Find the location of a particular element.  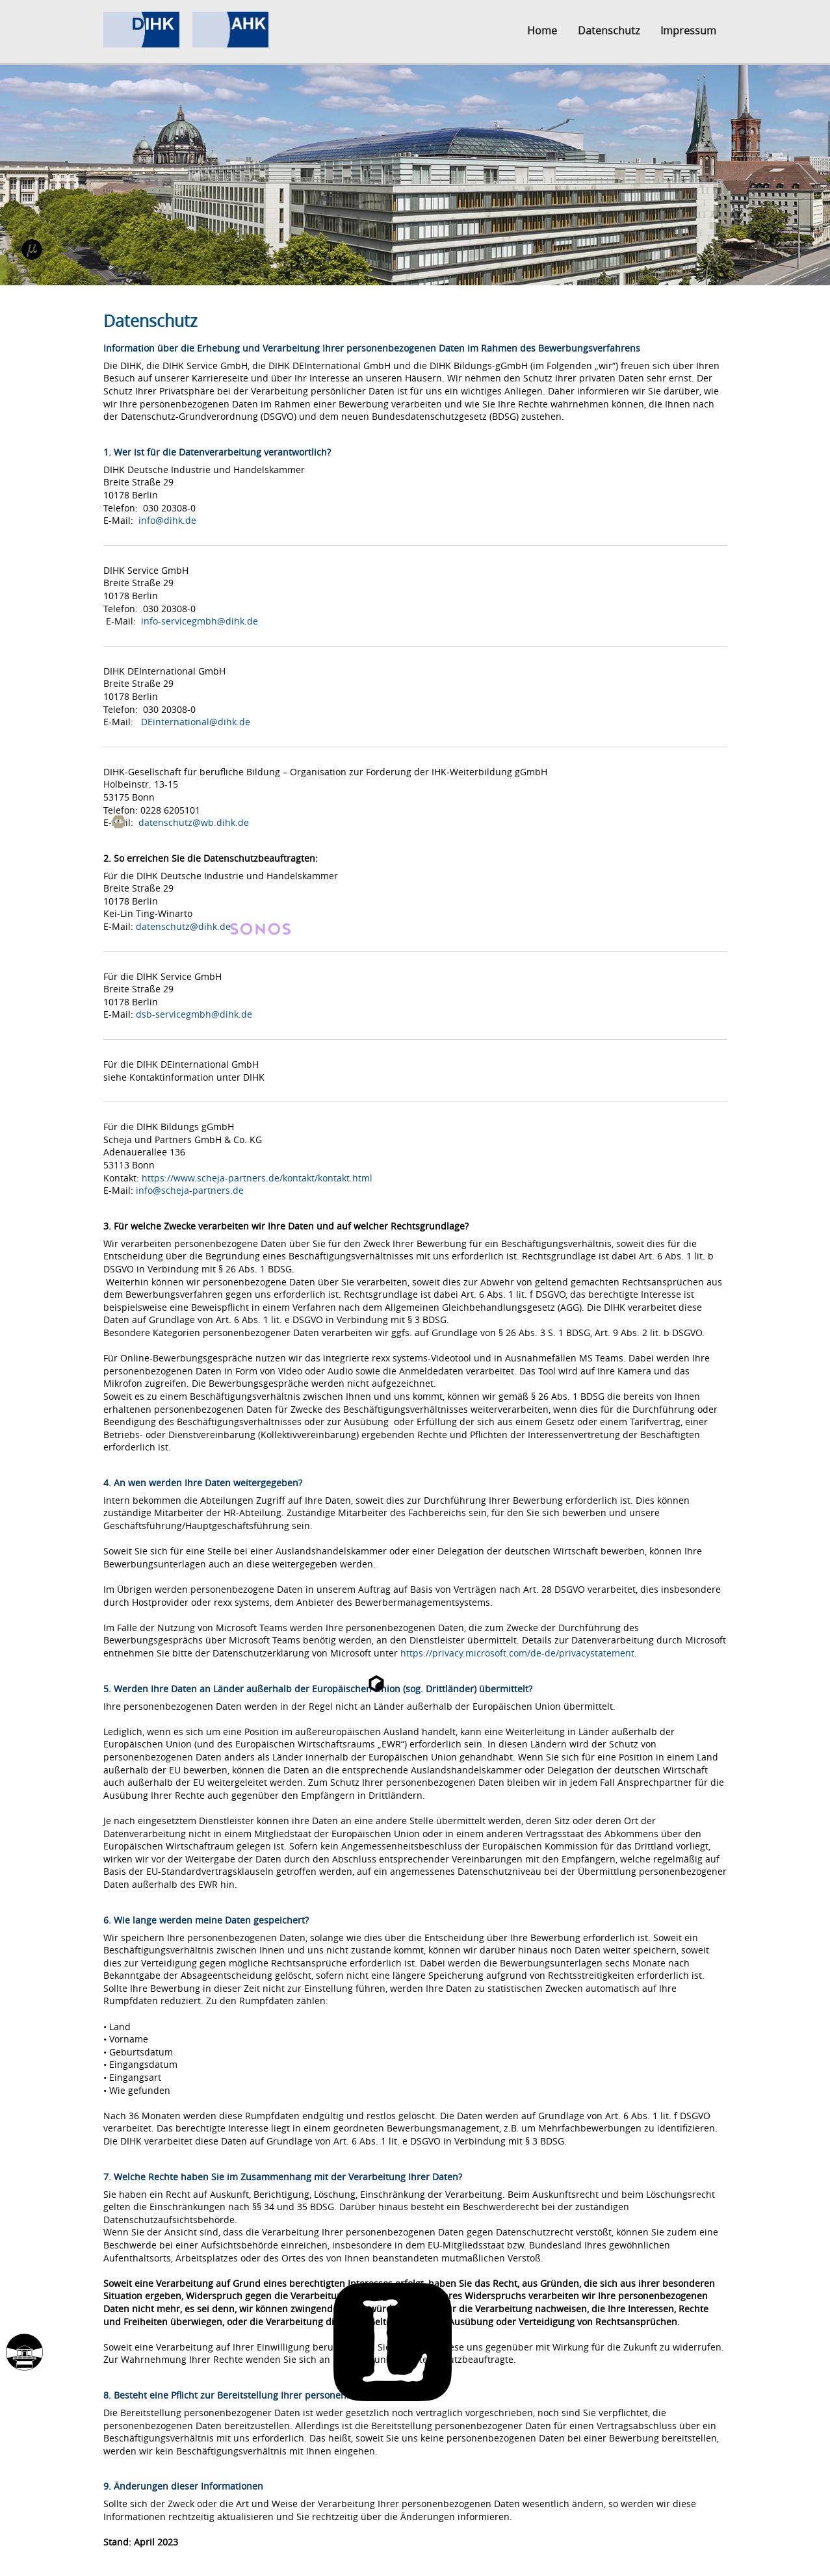

open LibraryThing app is located at coordinates (393, 2342).